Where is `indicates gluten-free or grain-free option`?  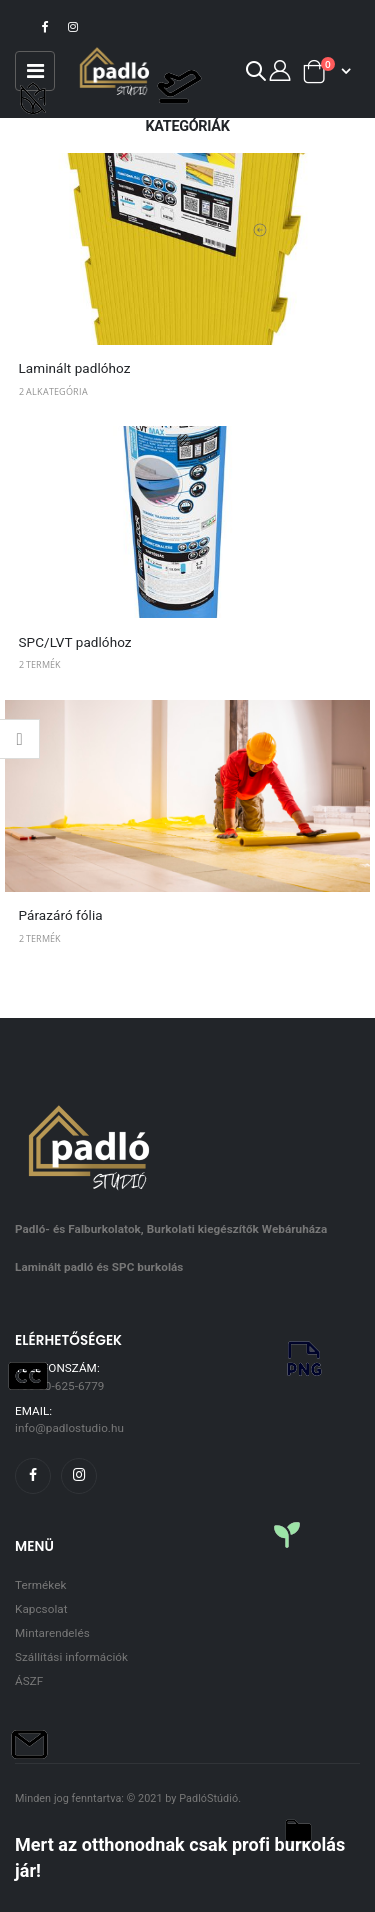 indicates gluten-free or grain-free option is located at coordinates (33, 99).